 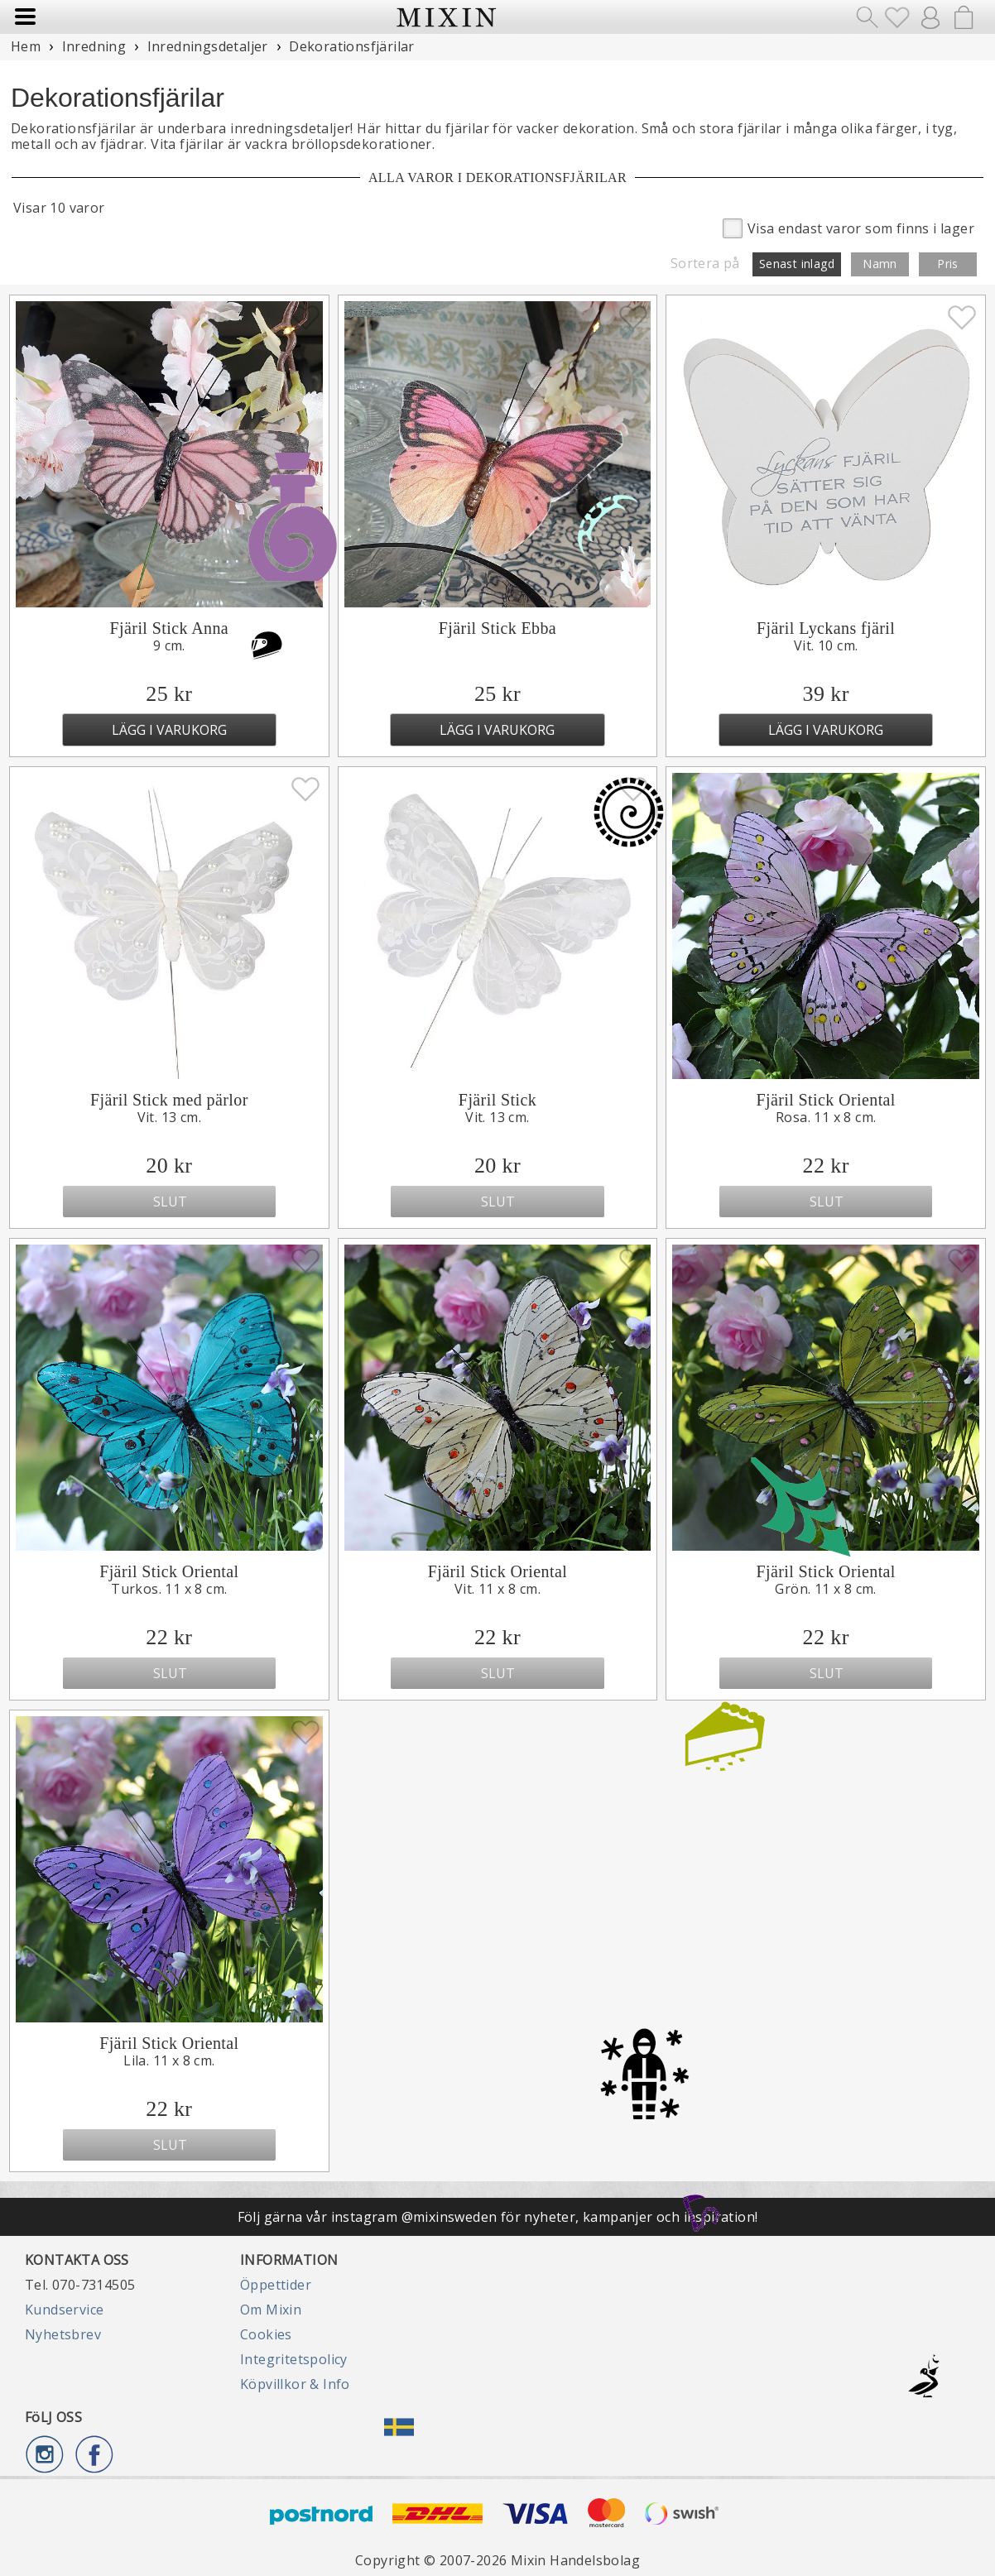 What do you see at coordinates (725, 1732) in the screenshot?
I see `view a portion of data in a chart` at bounding box center [725, 1732].